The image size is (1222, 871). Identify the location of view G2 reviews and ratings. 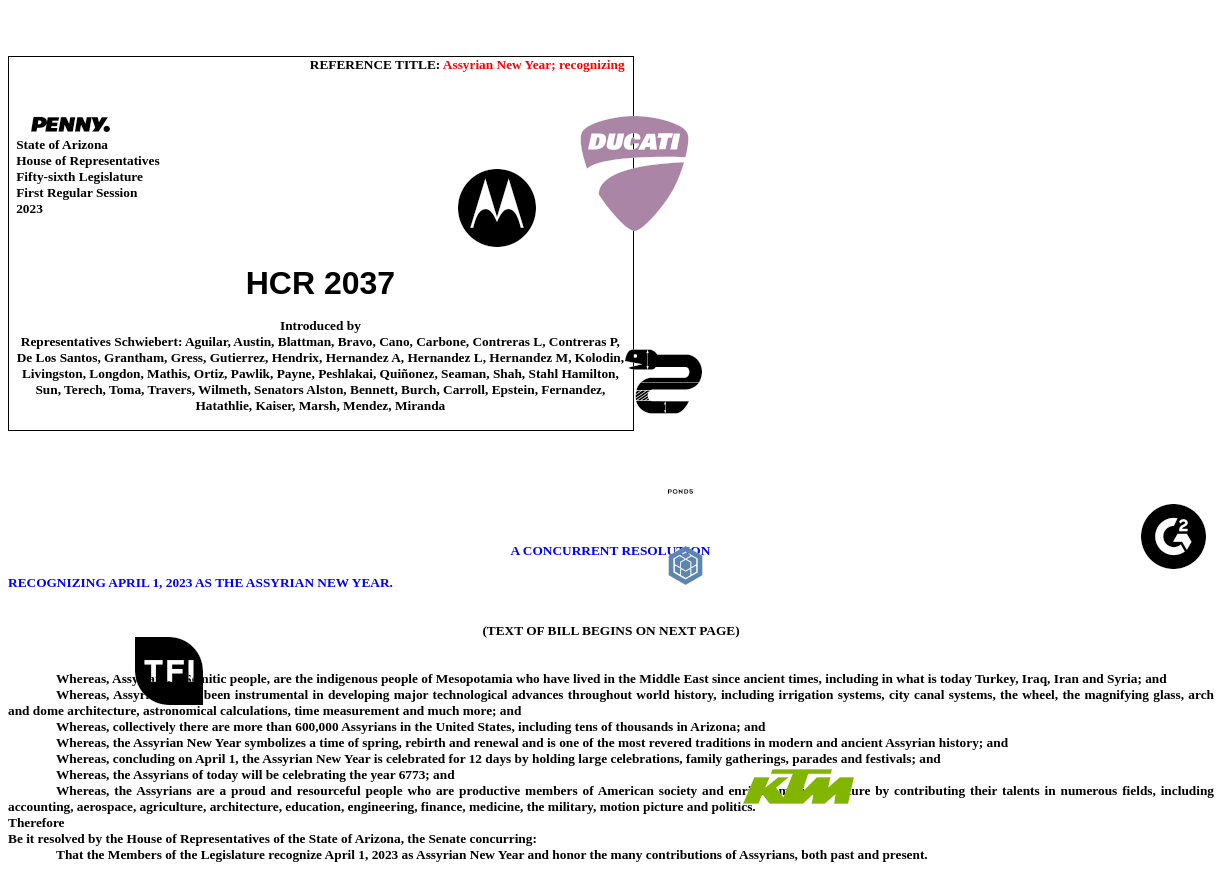
(1173, 536).